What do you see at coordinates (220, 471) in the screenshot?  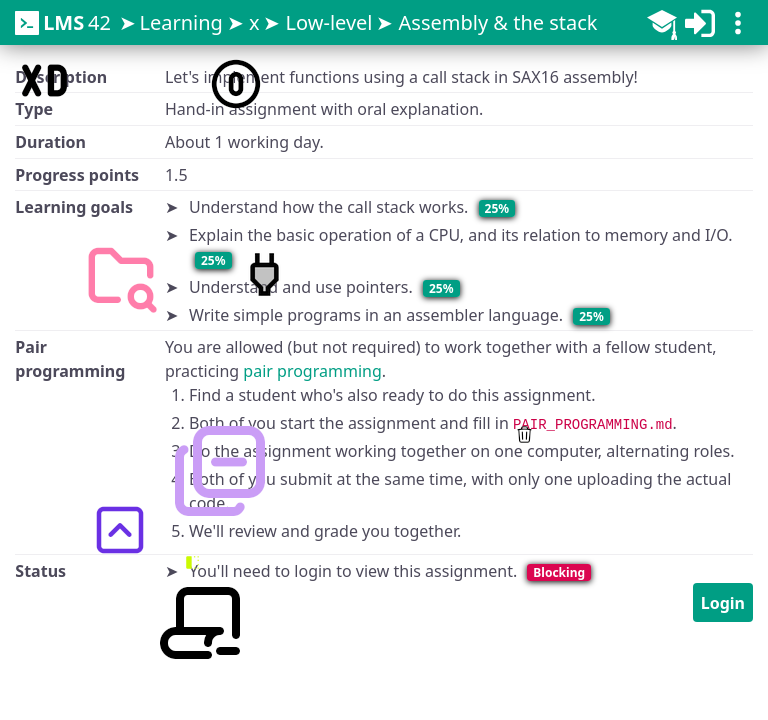 I see `remove an item from your library` at bounding box center [220, 471].